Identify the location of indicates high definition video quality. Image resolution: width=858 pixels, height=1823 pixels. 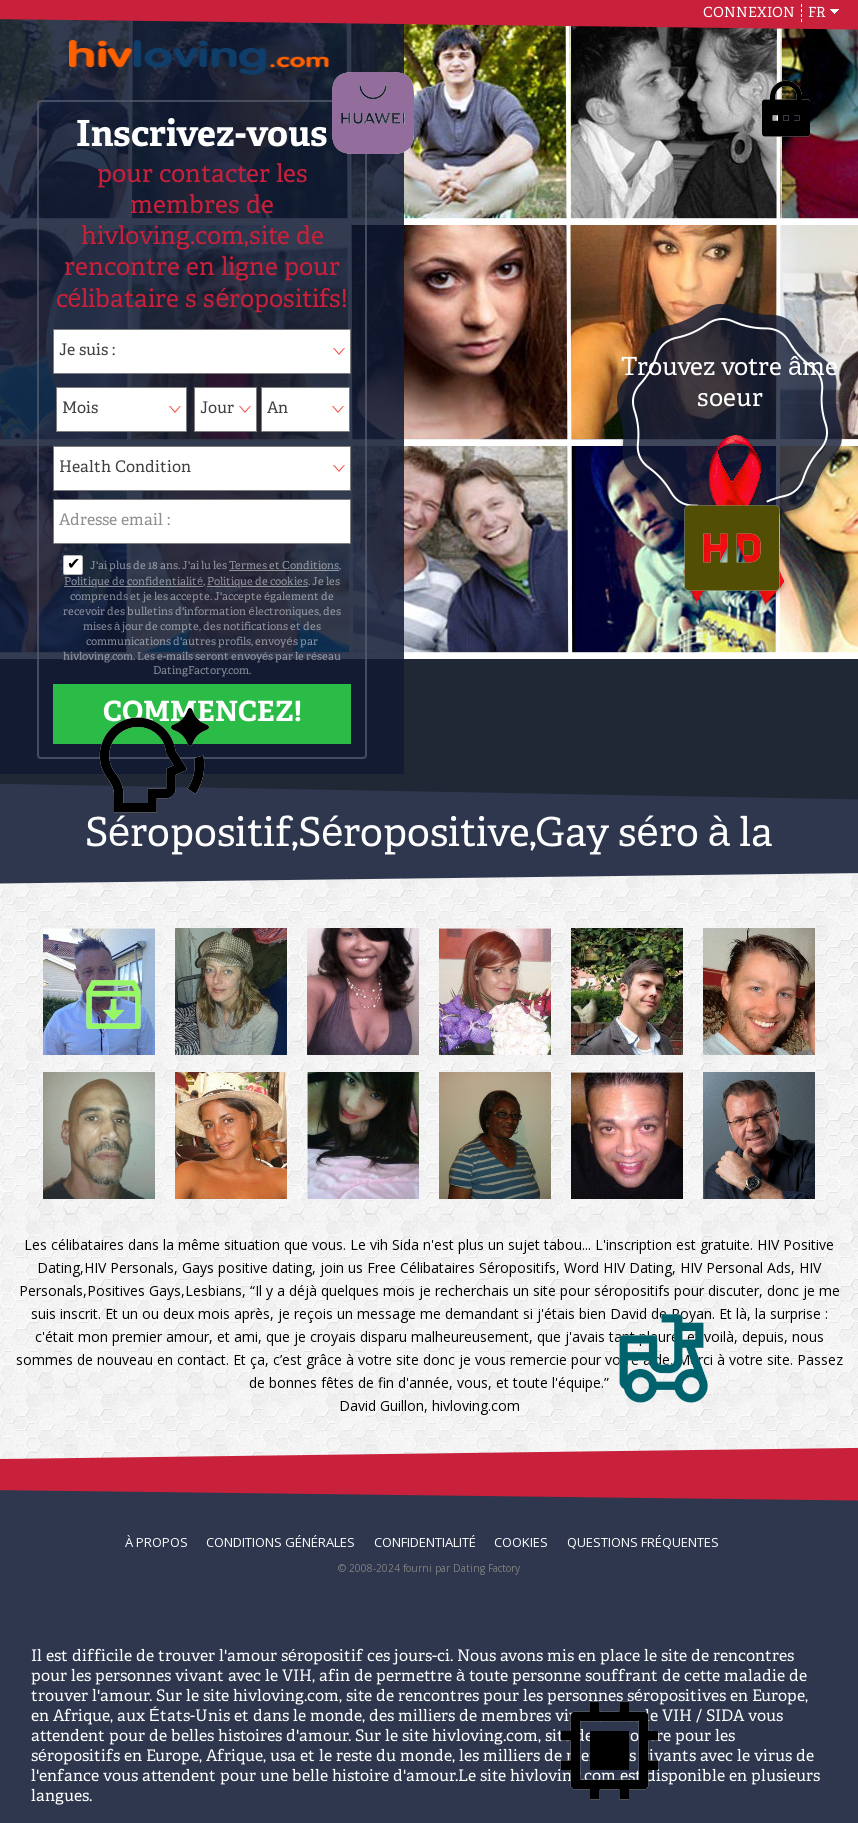
(732, 548).